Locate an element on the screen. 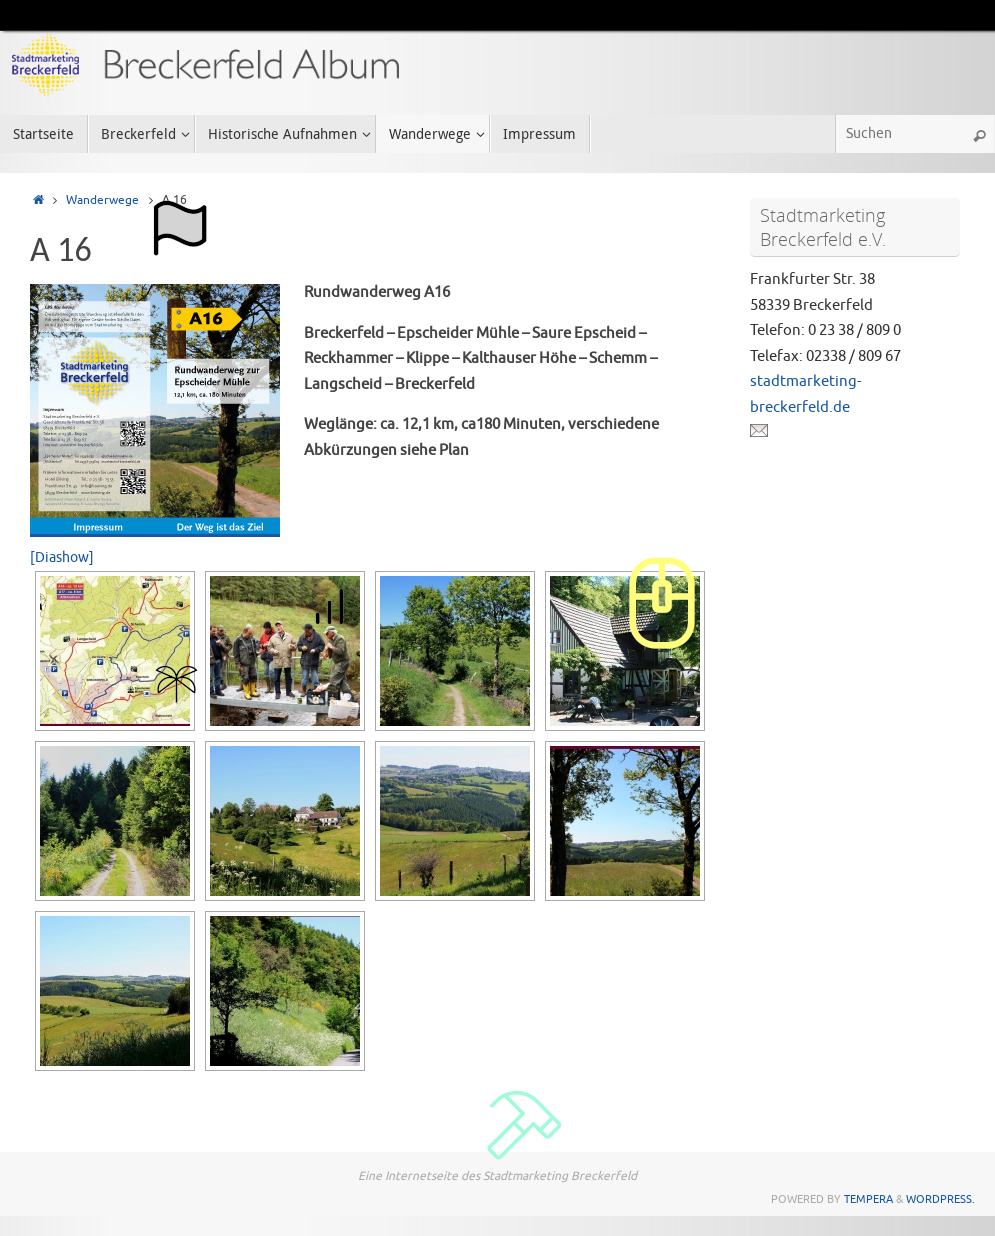  flag or mark an item for follow-up is located at coordinates (178, 227).